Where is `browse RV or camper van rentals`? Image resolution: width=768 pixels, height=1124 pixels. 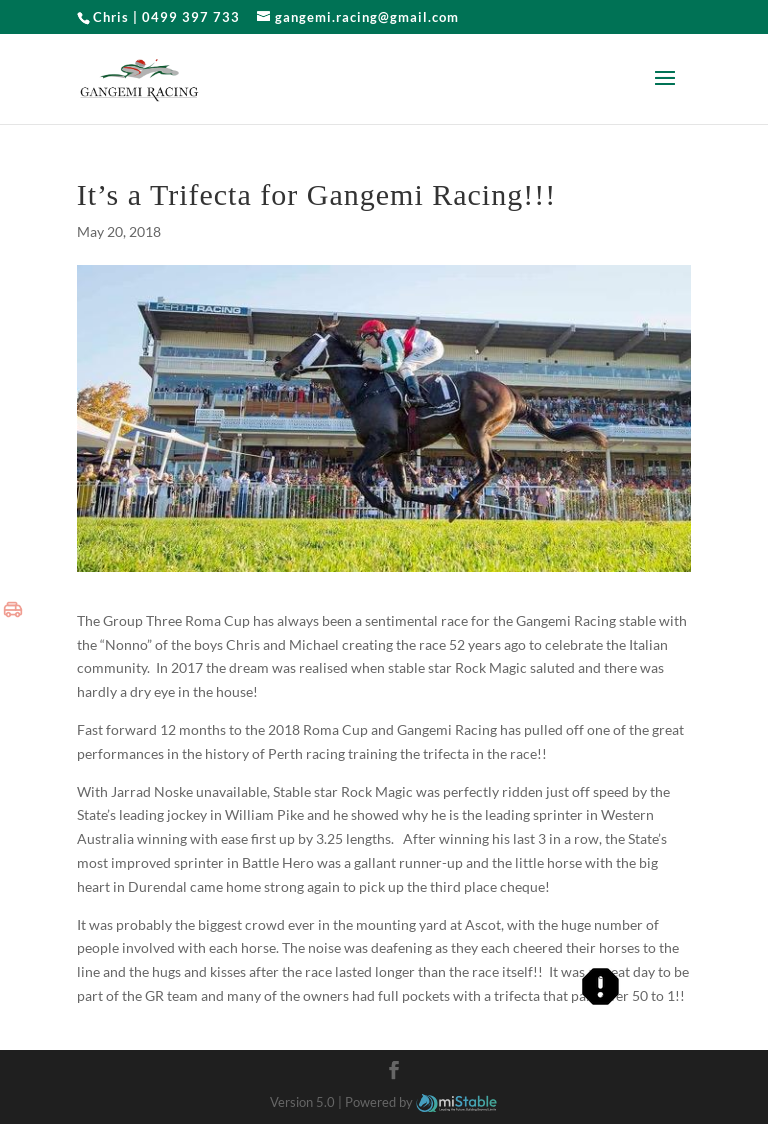
browse RV or camper van rentals is located at coordinates (13, 610).